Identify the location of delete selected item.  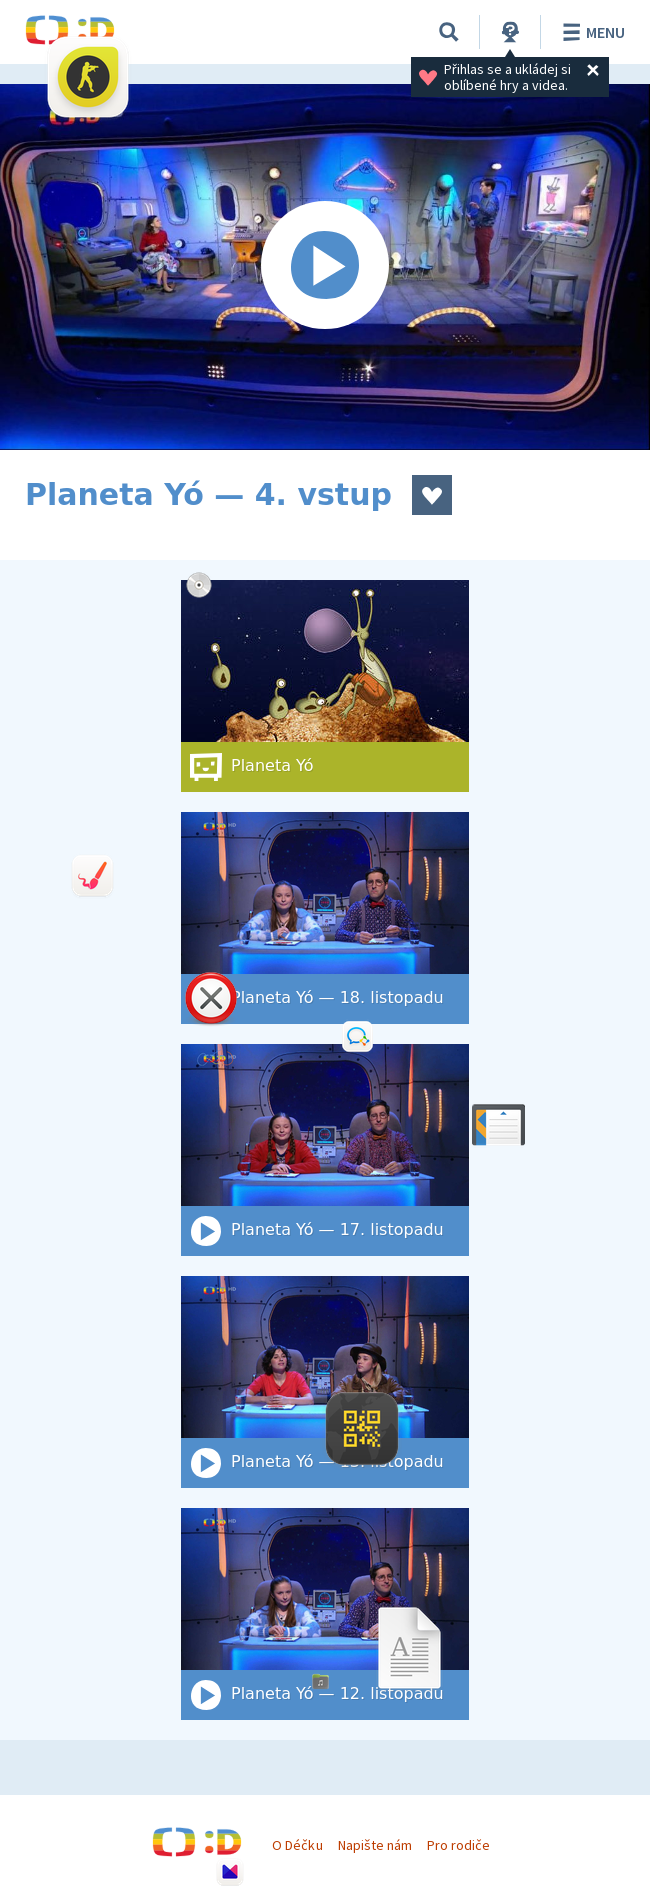
(212, 998).